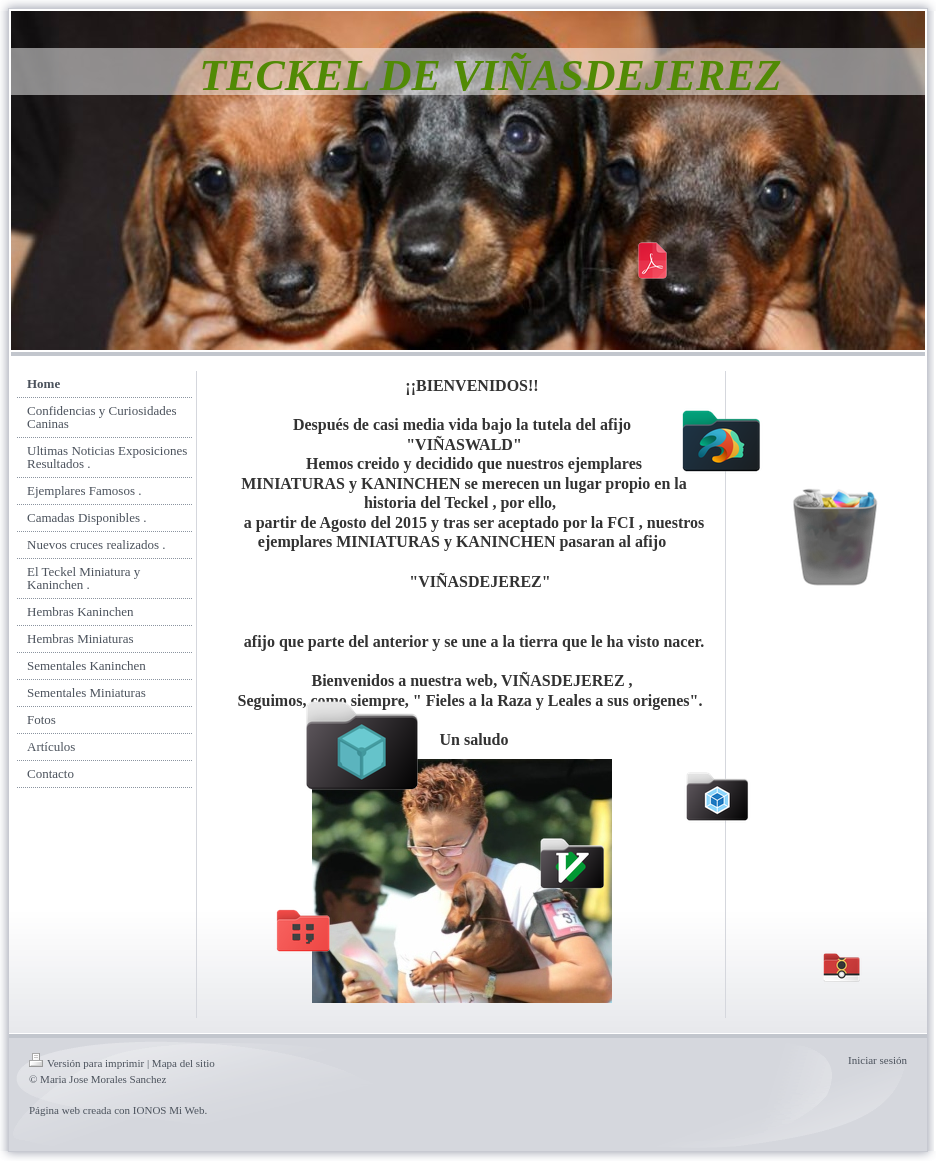 The height and width of the screenshot is (1161, 936). I want to click on open webpack project folder, so click(717, 798).